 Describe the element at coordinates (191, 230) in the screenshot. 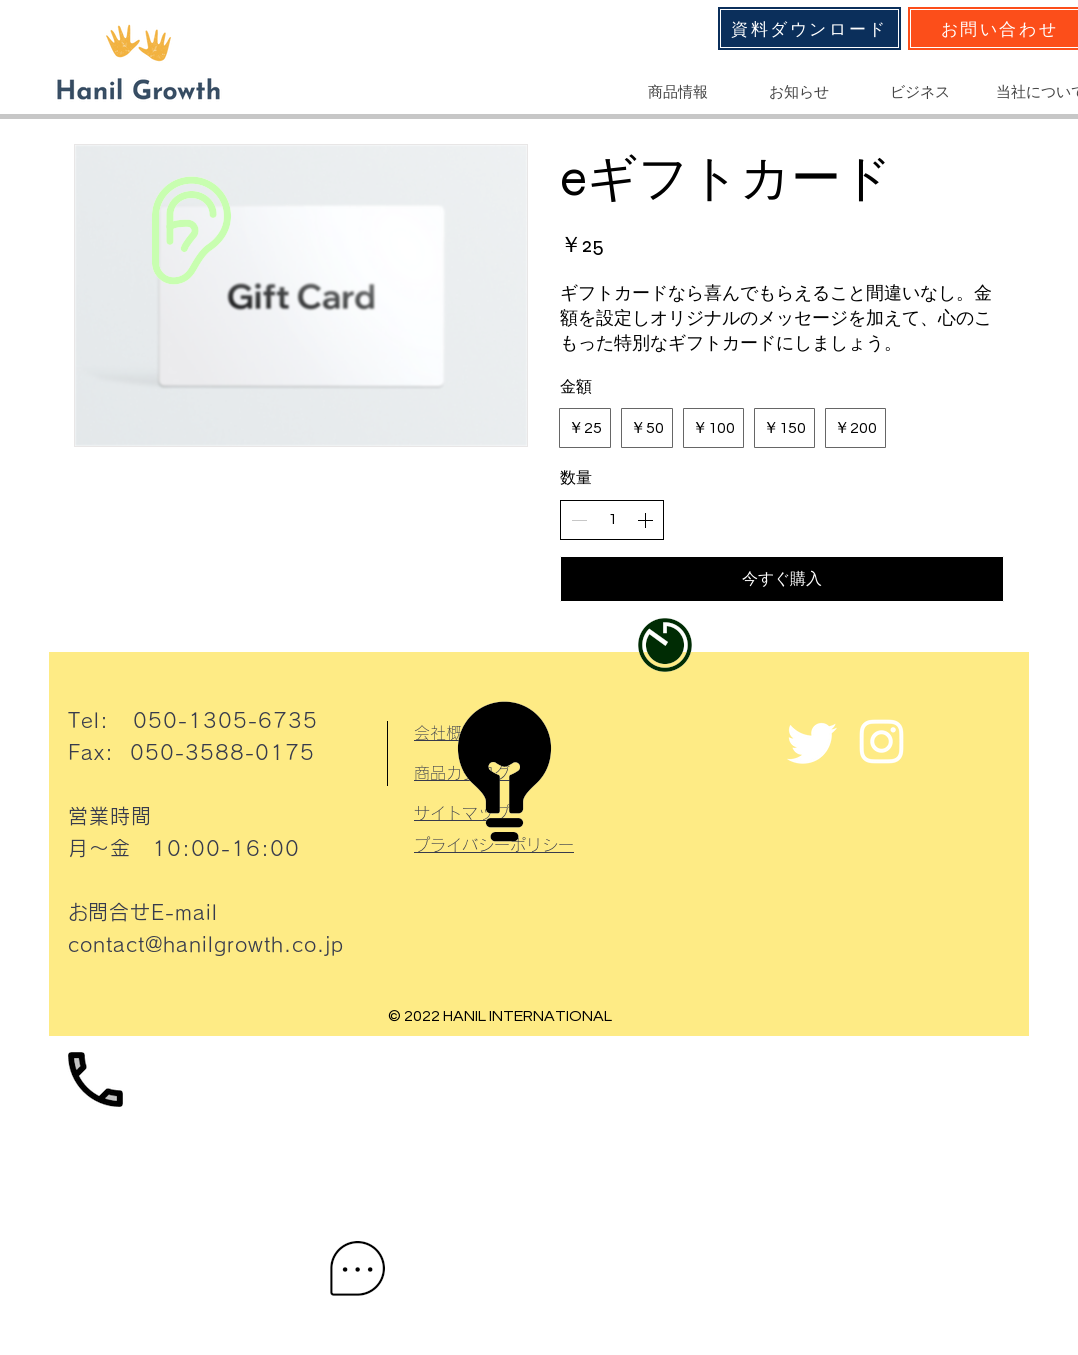

I see `accessibility settings for hearing features` at that location.